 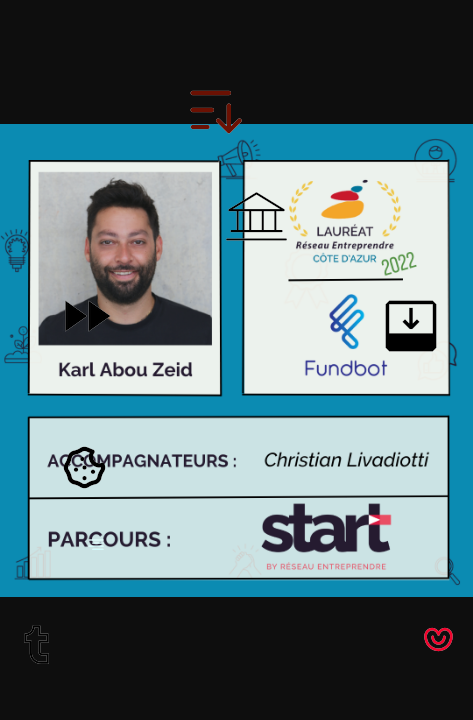 What do you see at coordinates (411, 326) in the screenshot?
I see `dock panel to bottom of editor` at bounding box center [411, 326].